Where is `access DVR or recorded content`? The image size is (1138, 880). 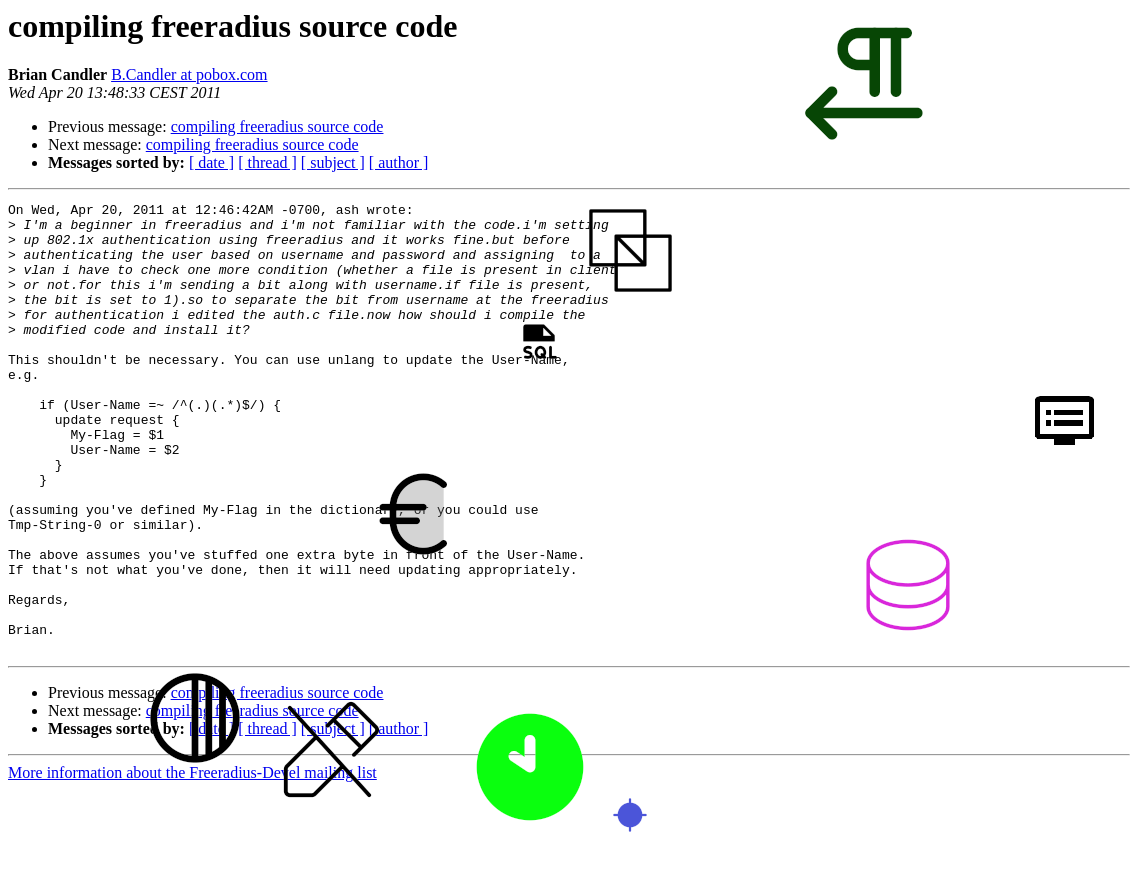 access DVR or recorded content is located at coordinates (1064, 420).